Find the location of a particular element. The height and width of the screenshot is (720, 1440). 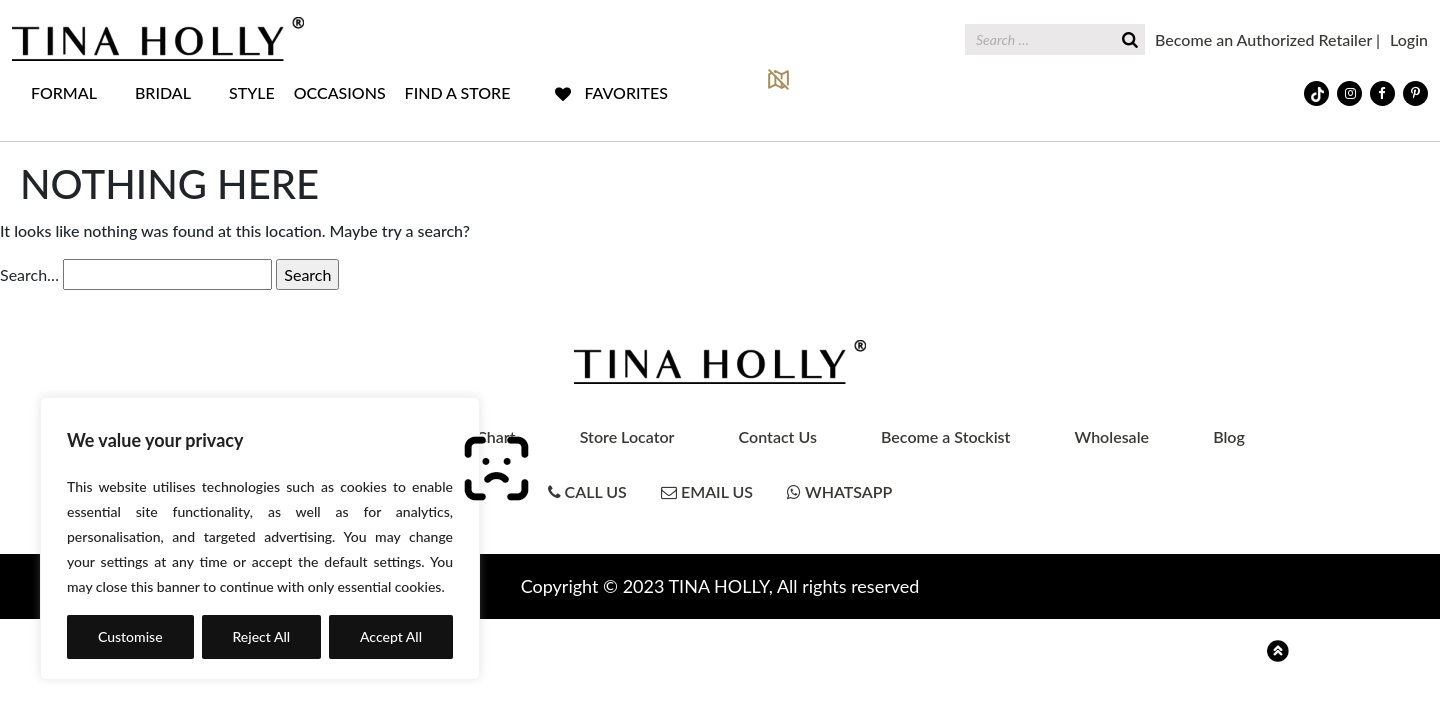

map view is currently disabled is located at coordinates (778, 79).